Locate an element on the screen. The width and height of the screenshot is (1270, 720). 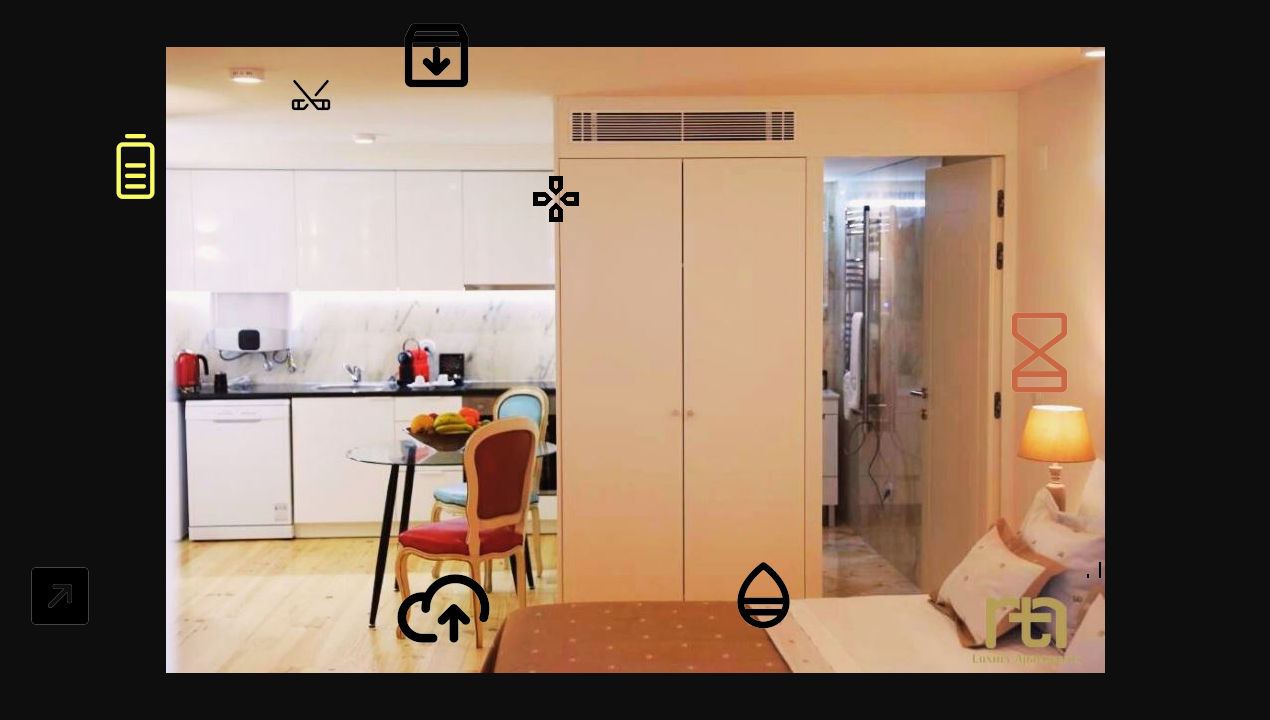
indicates time is running low is located at coordinates (1039, 352).